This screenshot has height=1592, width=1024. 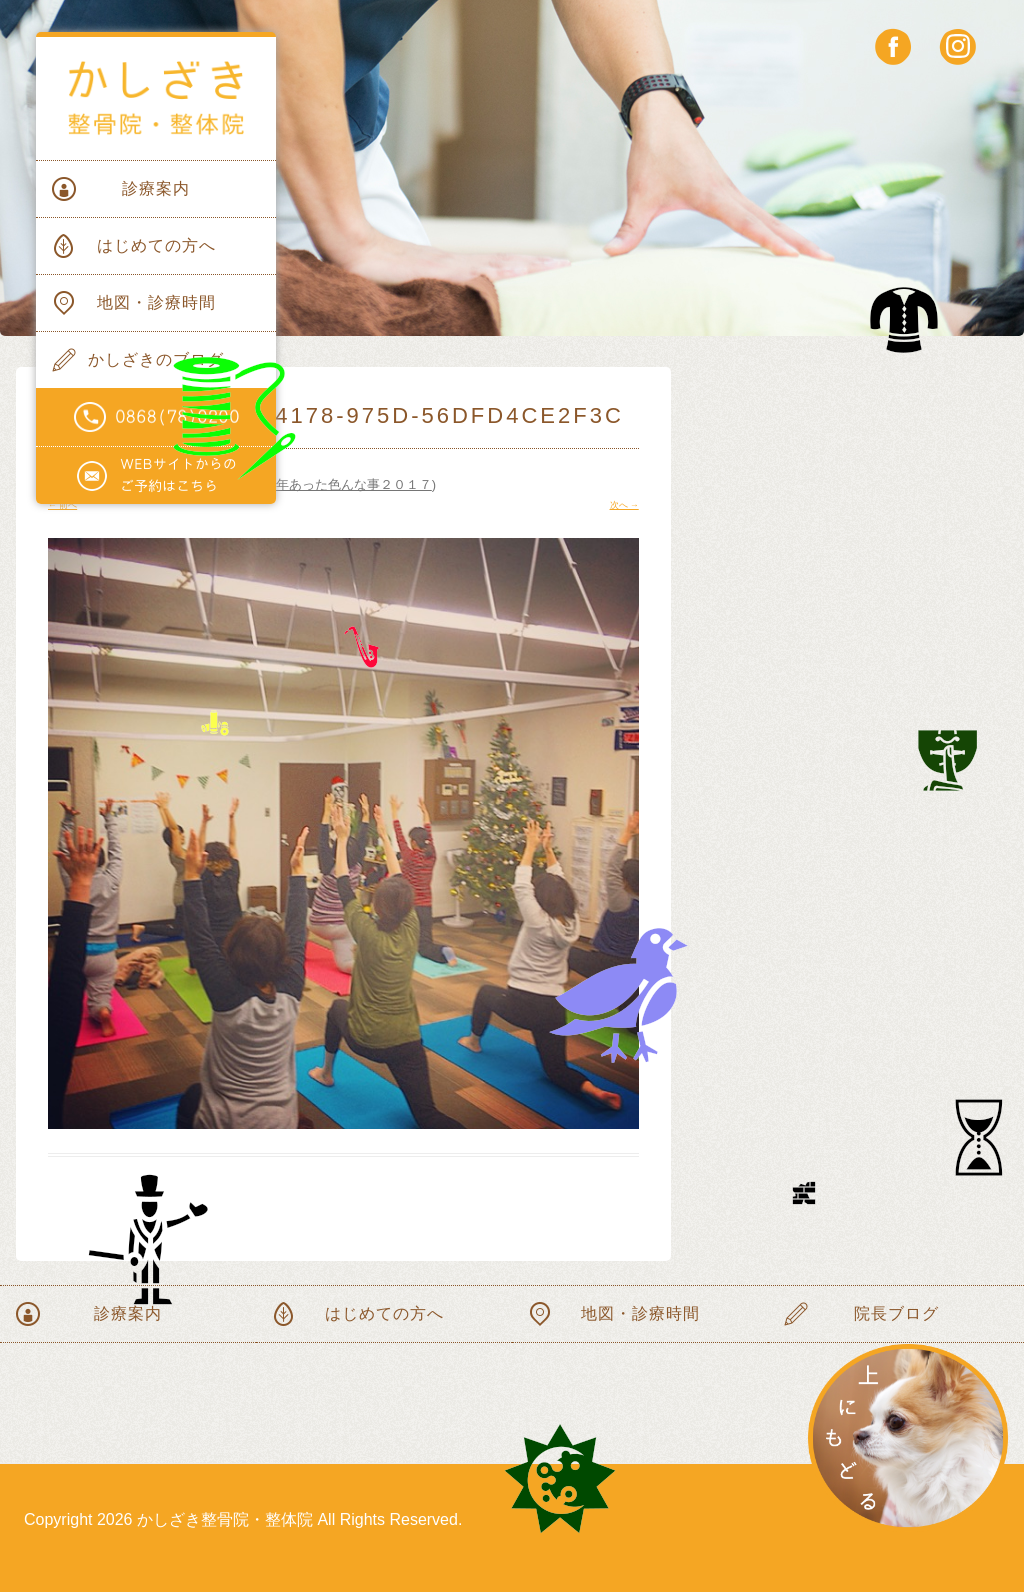 I want to click on decorative bird illustration for nature-themed game, so click(x=618, y=995).